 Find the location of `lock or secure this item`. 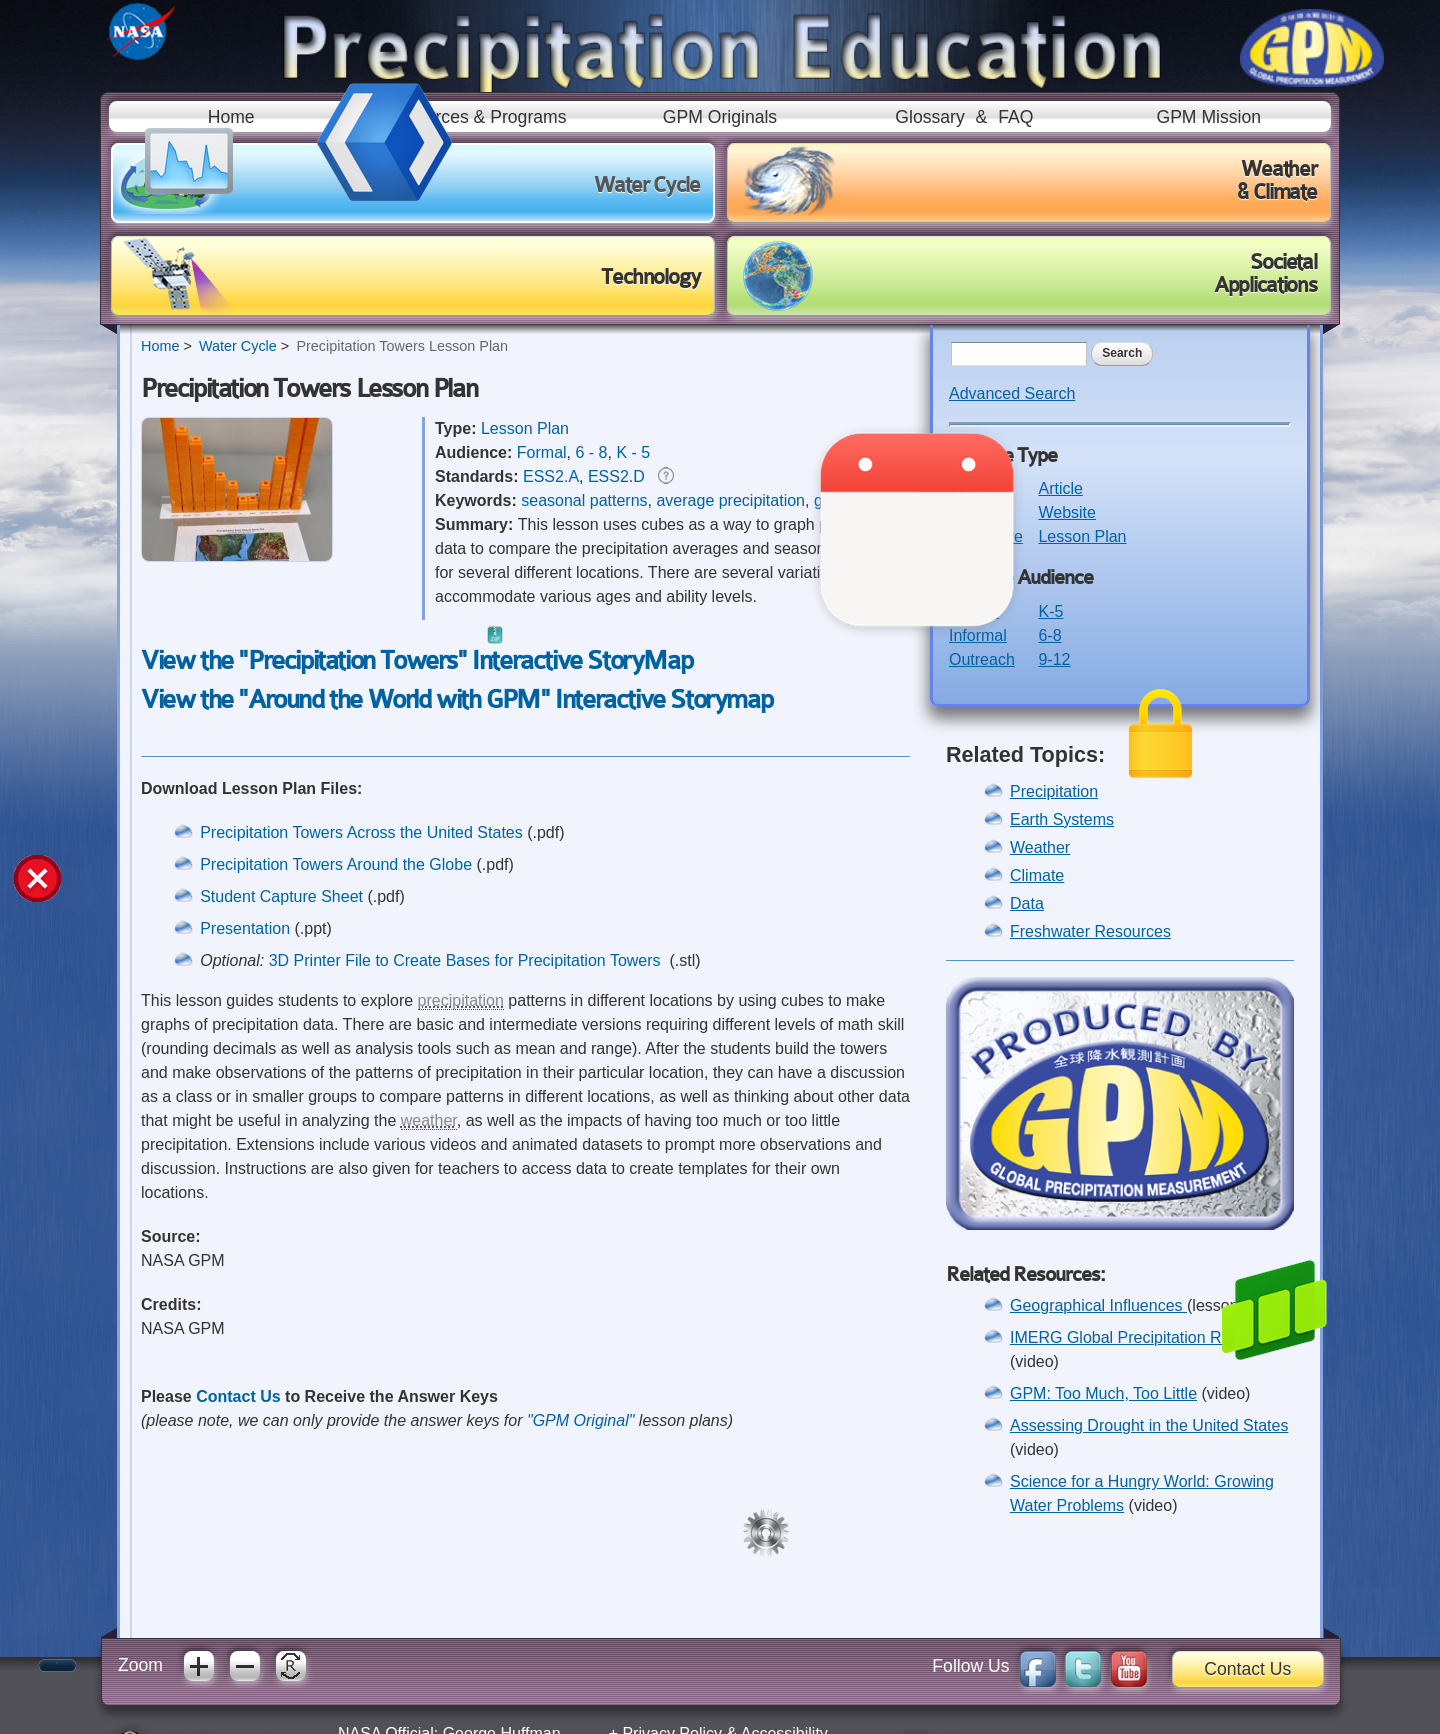

lock or secure this item is located at coordinates (1160, 733).